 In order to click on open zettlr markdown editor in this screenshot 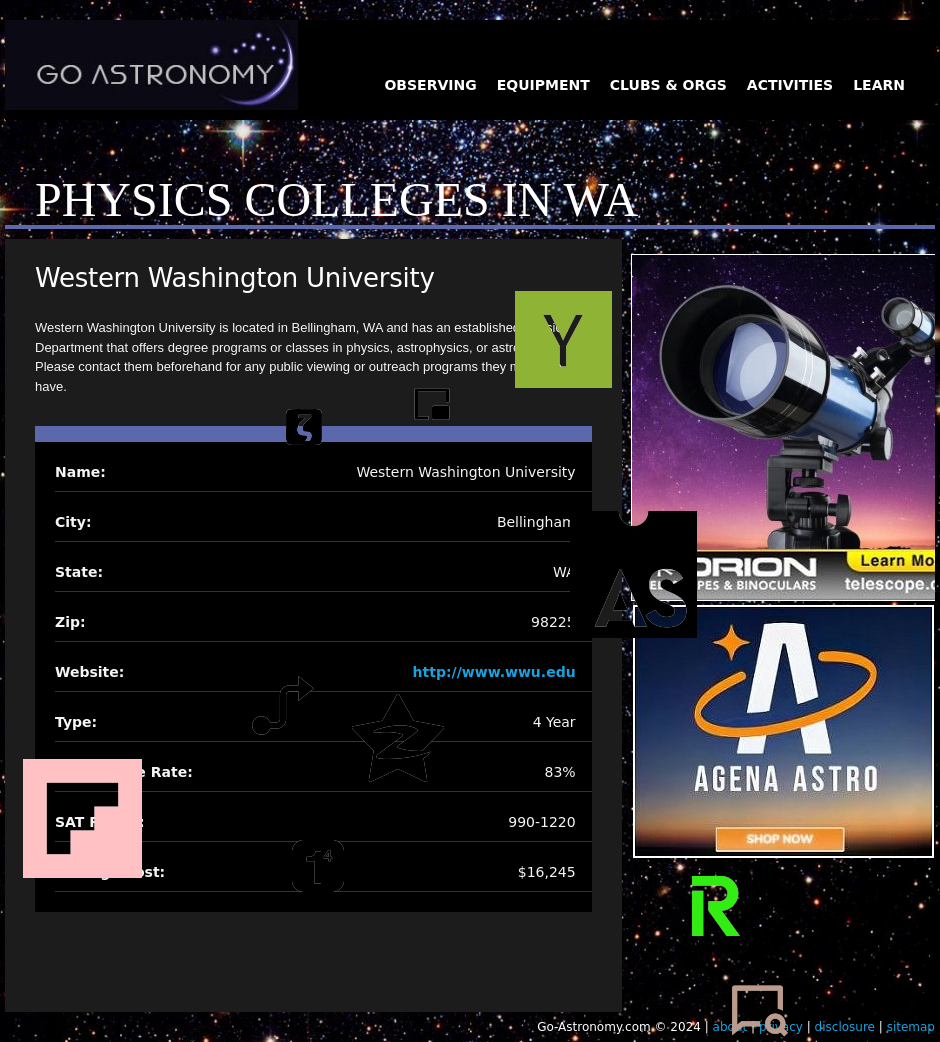, I will do `click(304, 427)`.